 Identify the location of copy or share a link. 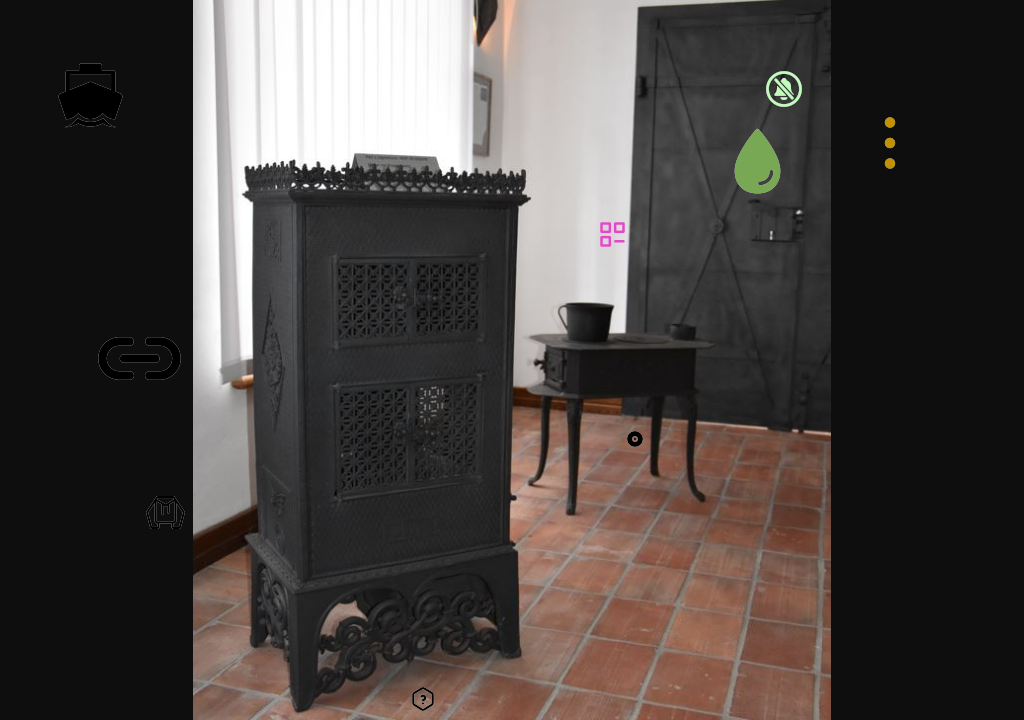
(139, 358).